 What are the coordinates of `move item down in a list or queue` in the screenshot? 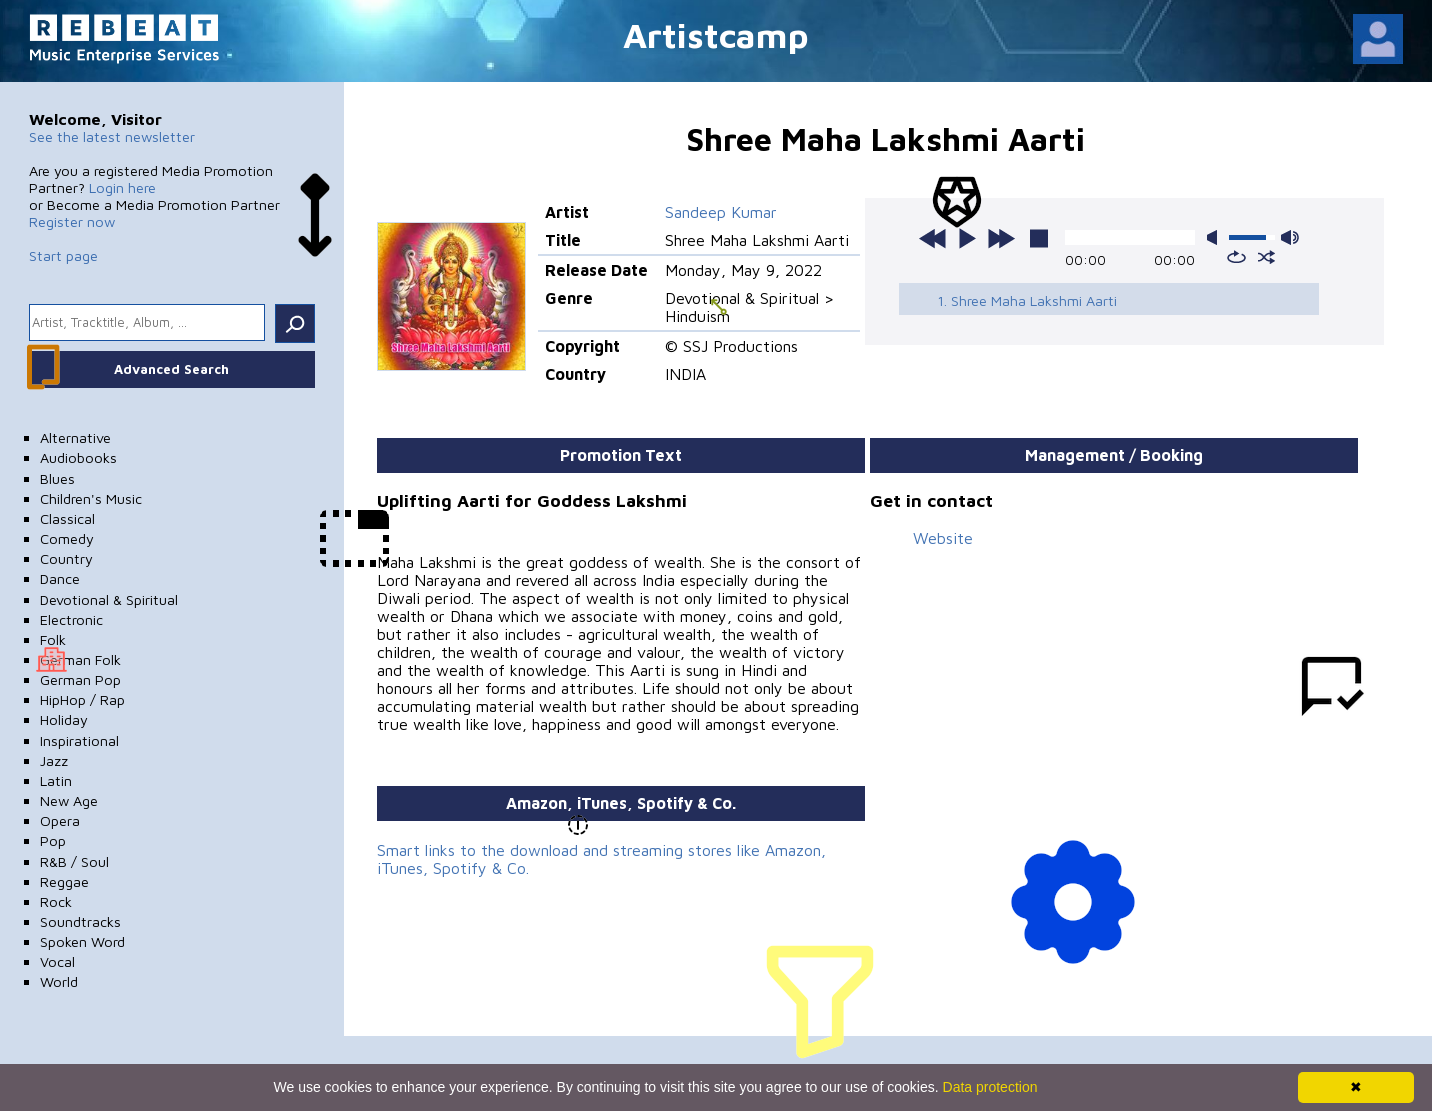 It's located at (315, 215).